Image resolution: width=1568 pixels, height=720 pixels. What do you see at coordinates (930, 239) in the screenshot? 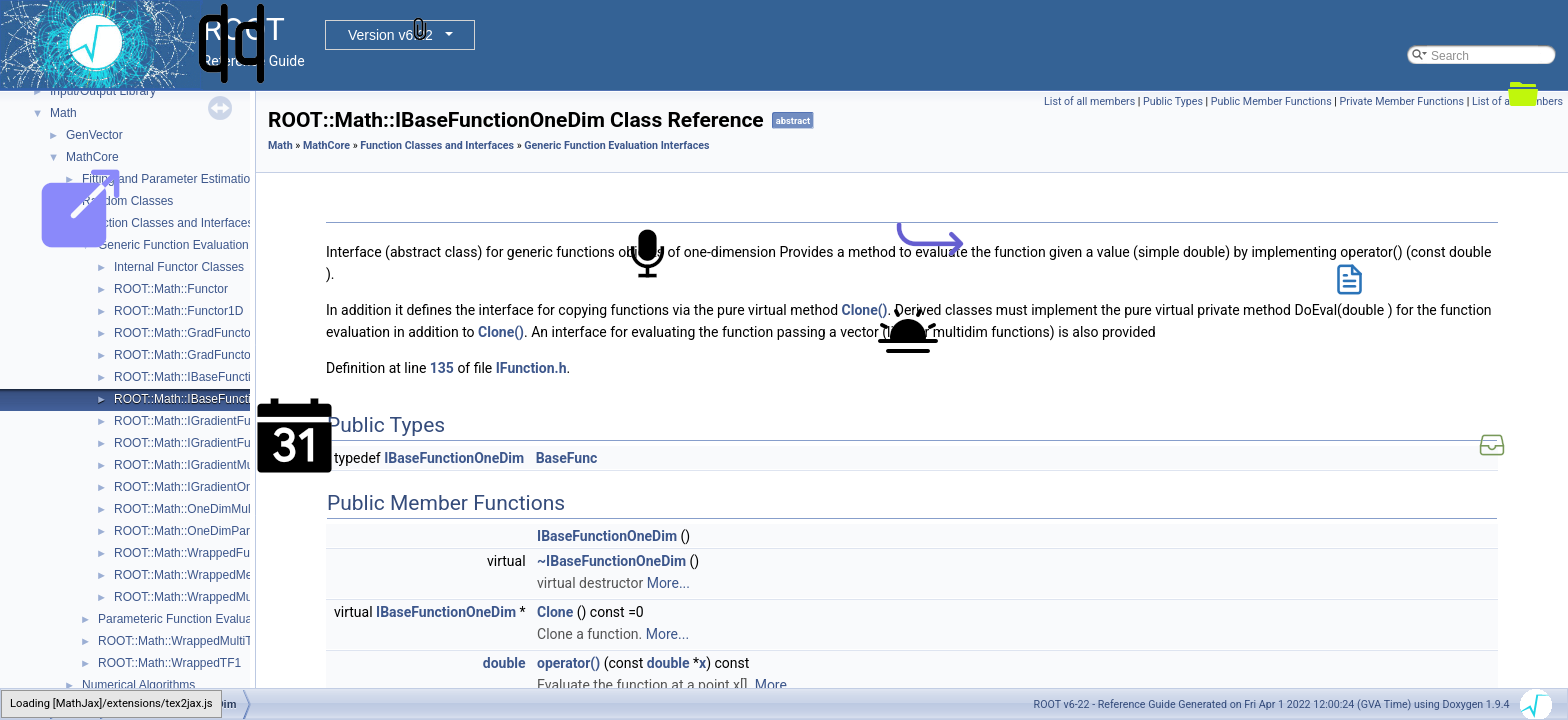
I see `forward or redirect a message` at bounding box center [930, 239].